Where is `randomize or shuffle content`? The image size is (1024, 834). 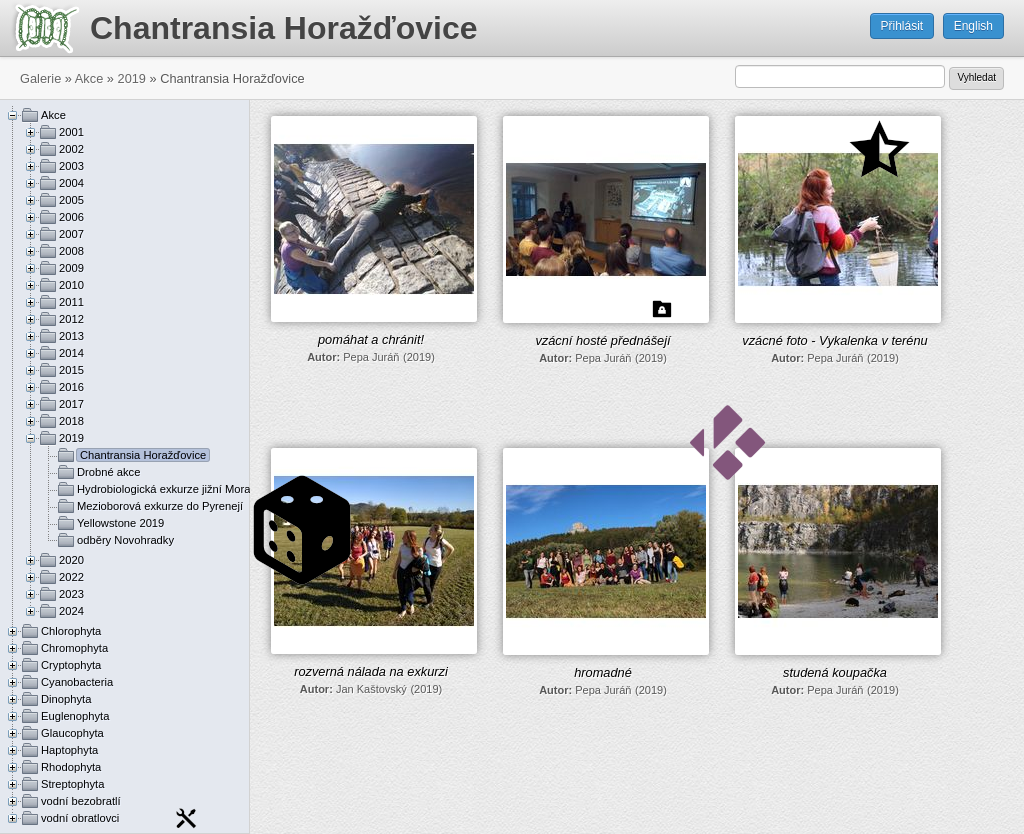 randomize or shuffle content is located at coordinates (302, 530).